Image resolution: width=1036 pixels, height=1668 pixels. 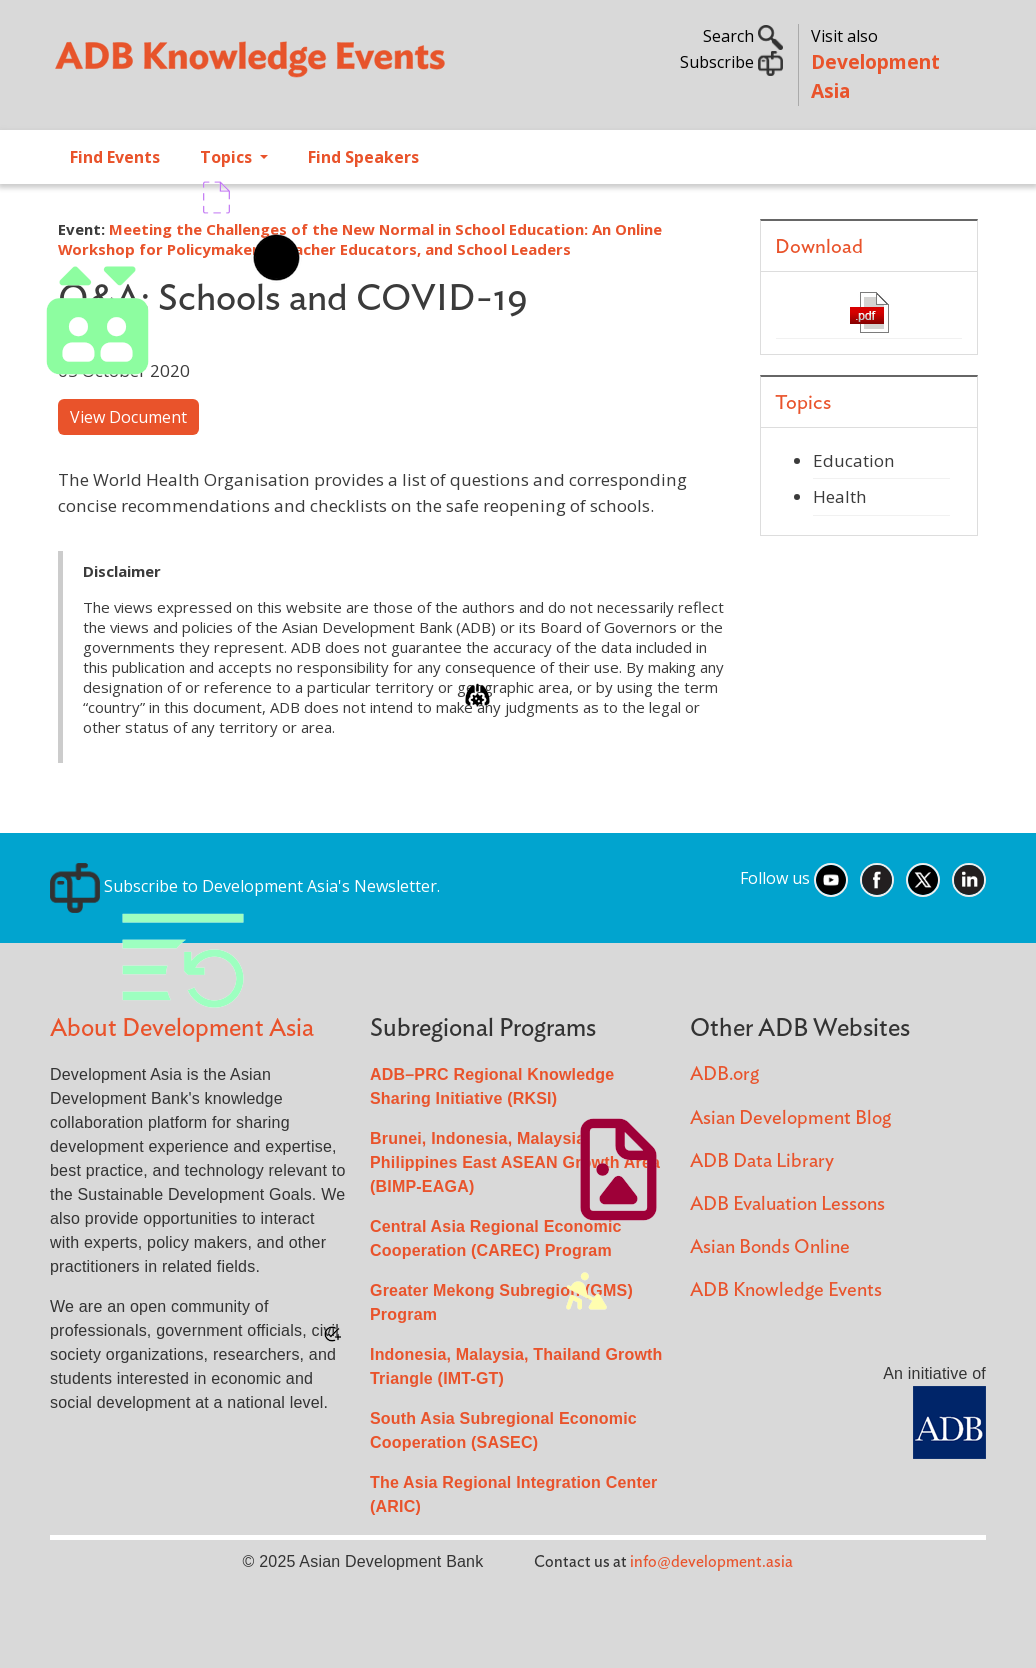 What do you see at coordinates (477, 694) in the screenshot?
I see `indicates respiratory infection or lung disease` at bounding box center [477, 694].